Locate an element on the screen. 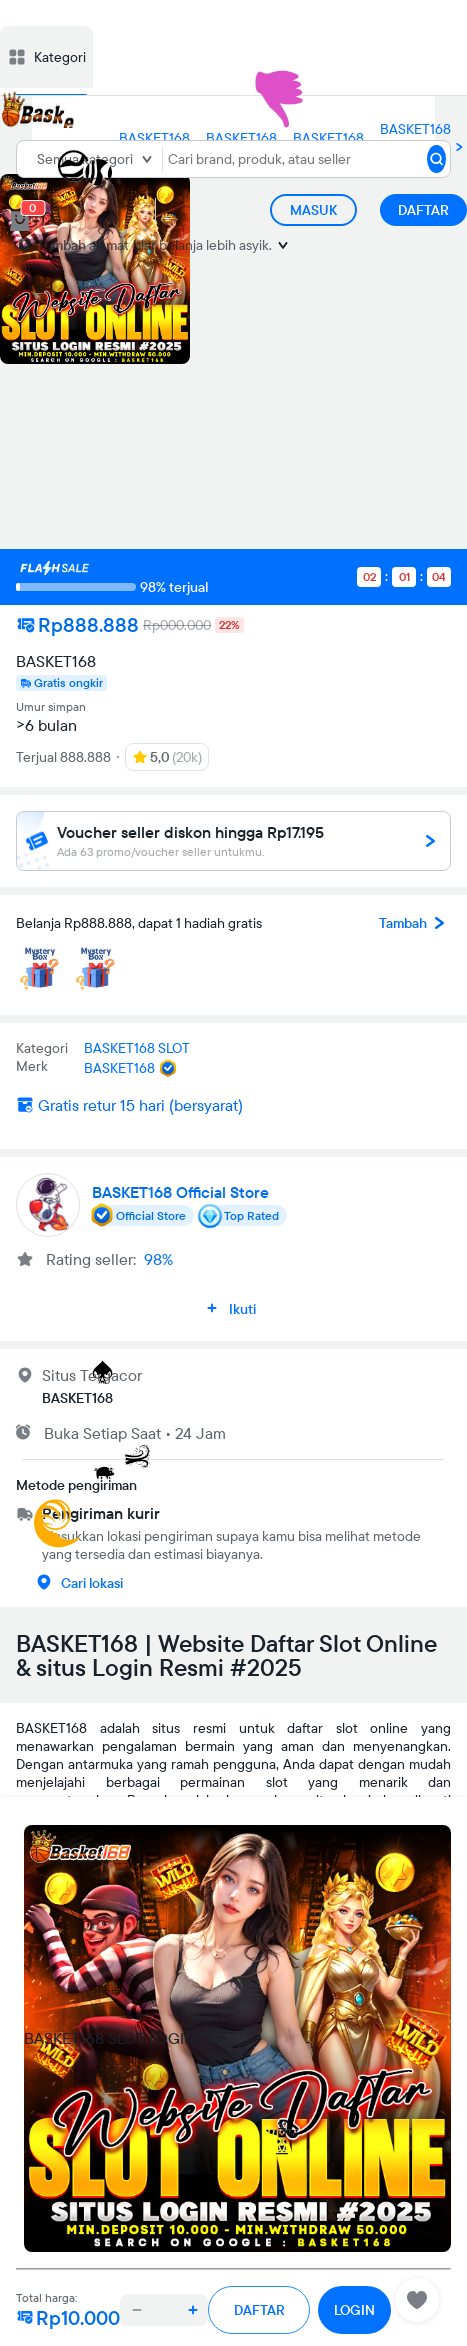 The height and width of the screenshot is (2346, 467). indicates death or game over in a card game is located at coordinates (102, 1371).